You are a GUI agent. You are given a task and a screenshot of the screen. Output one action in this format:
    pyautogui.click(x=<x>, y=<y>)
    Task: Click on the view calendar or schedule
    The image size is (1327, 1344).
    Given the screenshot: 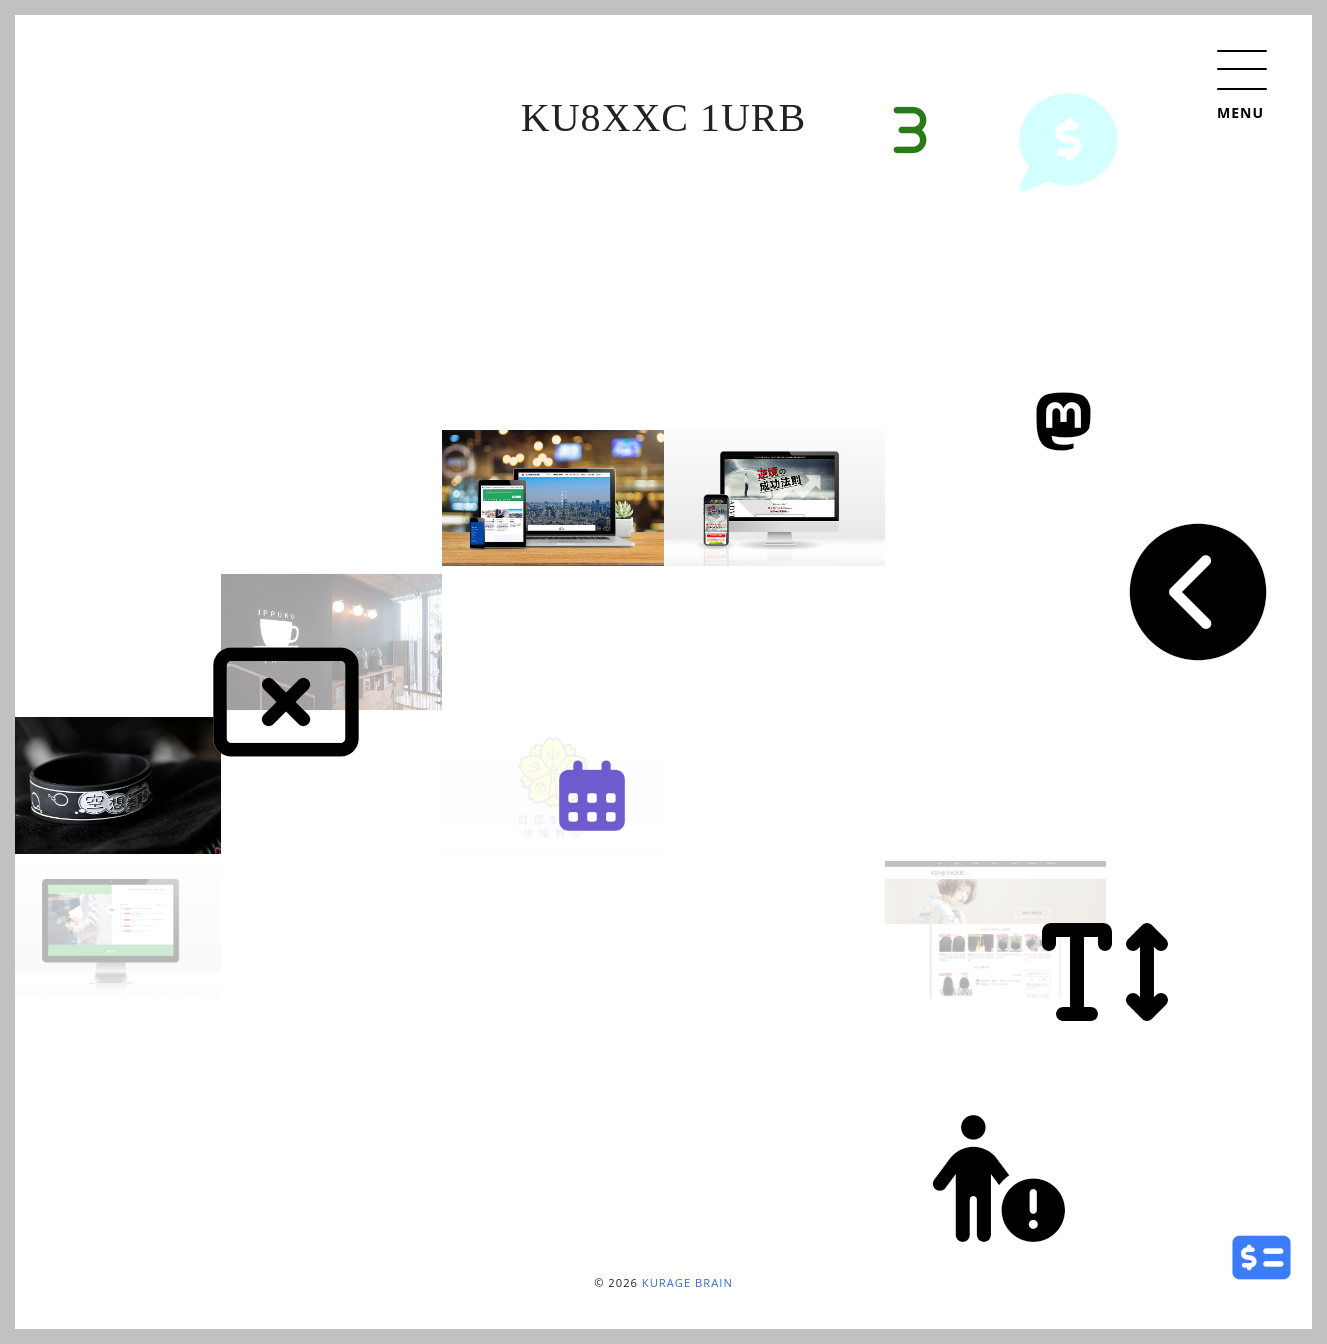 What is the action you would take?
    pyautogui.click(x=592, y=798)
    